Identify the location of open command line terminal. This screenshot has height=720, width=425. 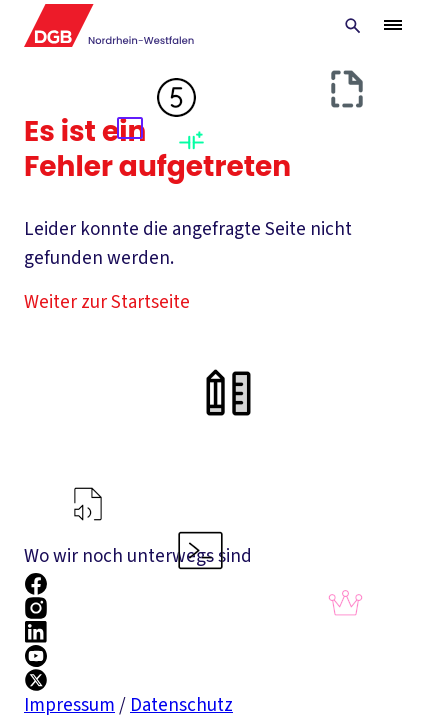
(200, 550).